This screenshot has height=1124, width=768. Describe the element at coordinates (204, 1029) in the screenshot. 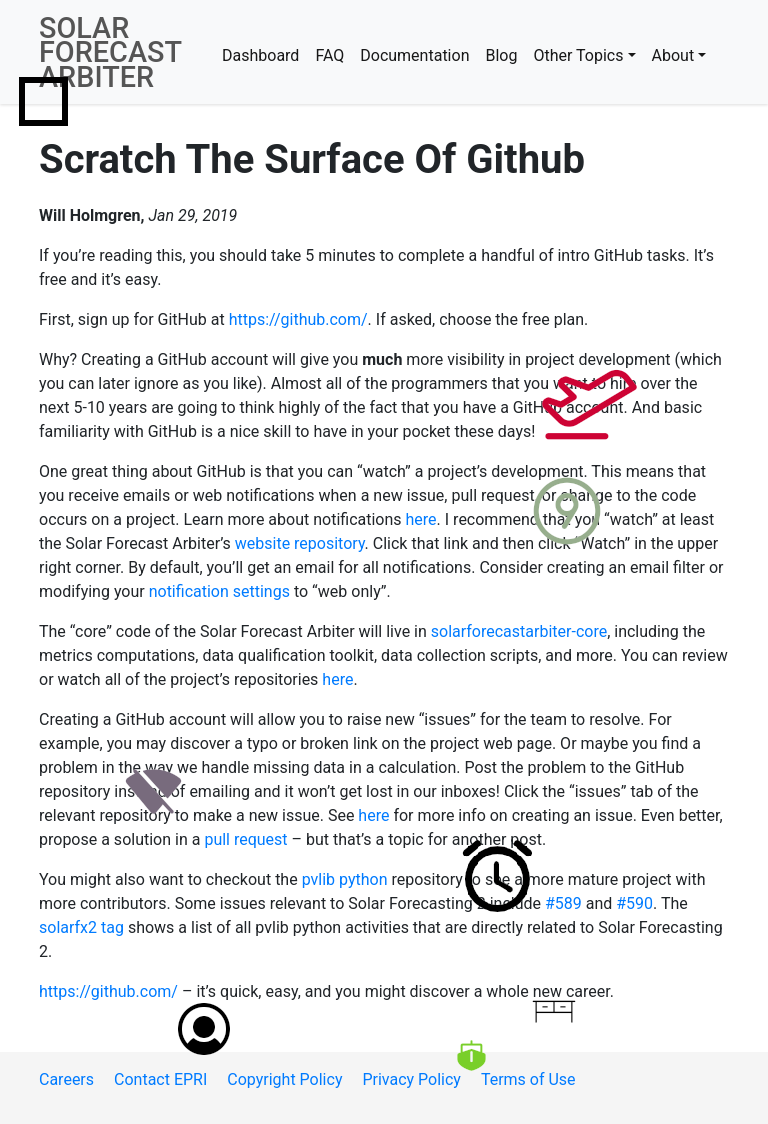

I see `view your profile` at that location.